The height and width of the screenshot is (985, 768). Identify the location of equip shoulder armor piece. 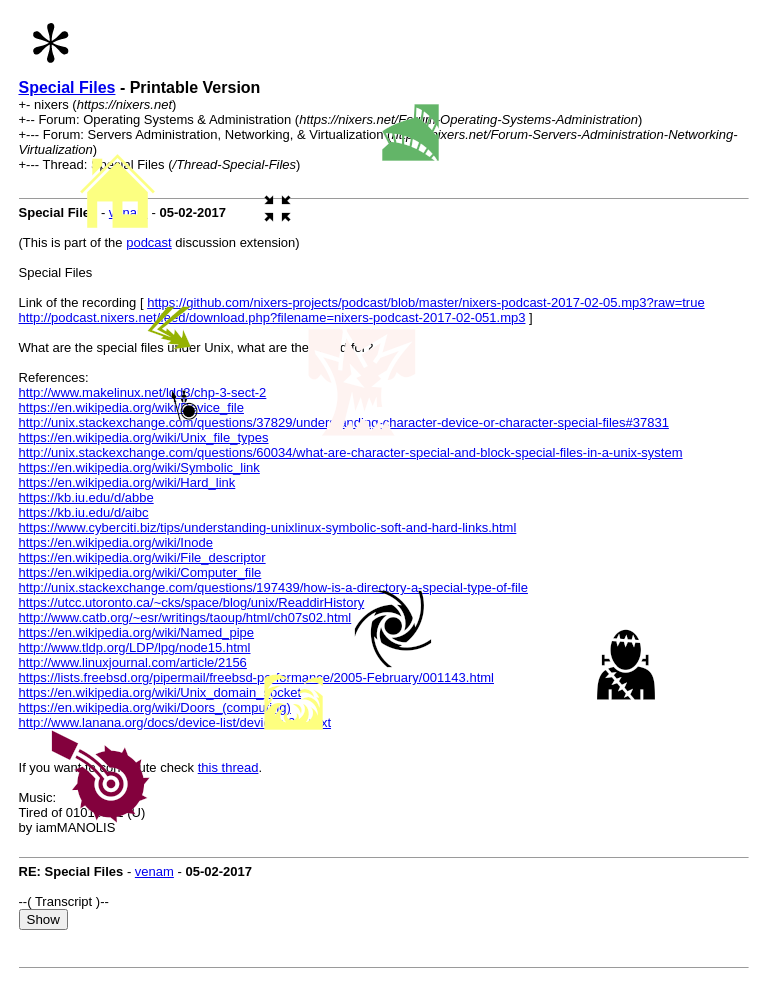
(410, 132).